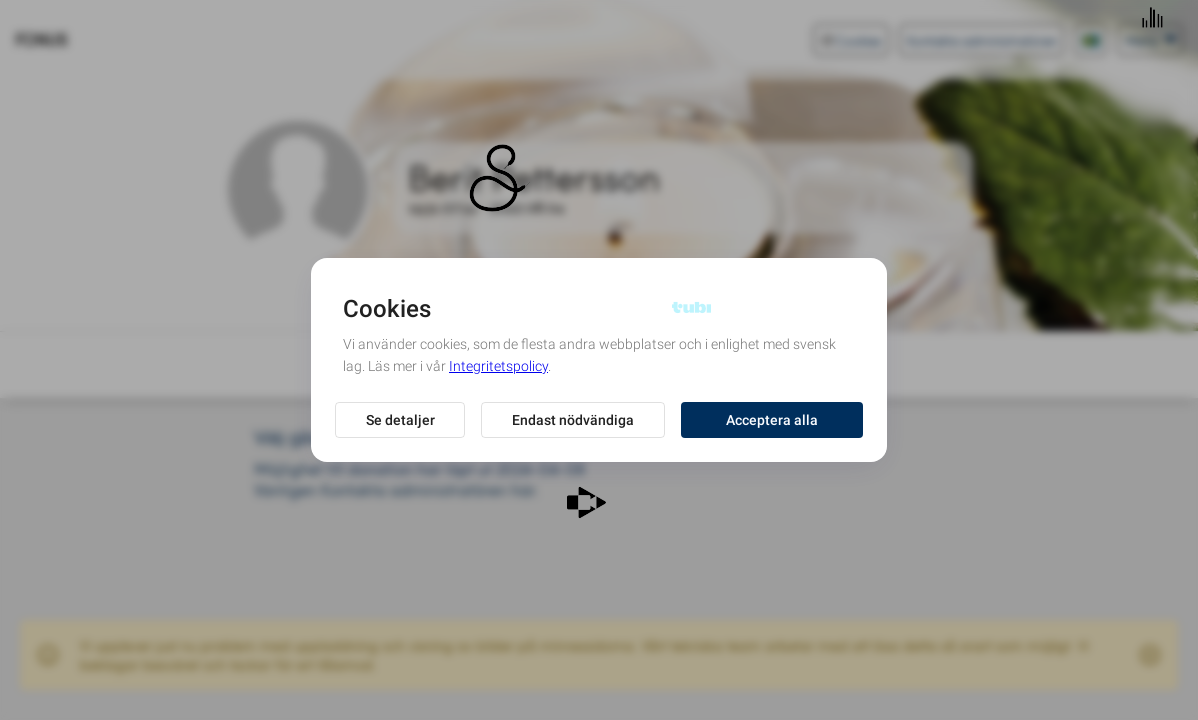  What do you see at coordinates (499, 178) in the screenshot?
I see `shoelace web components library logo` at bounding box center [499, 178].